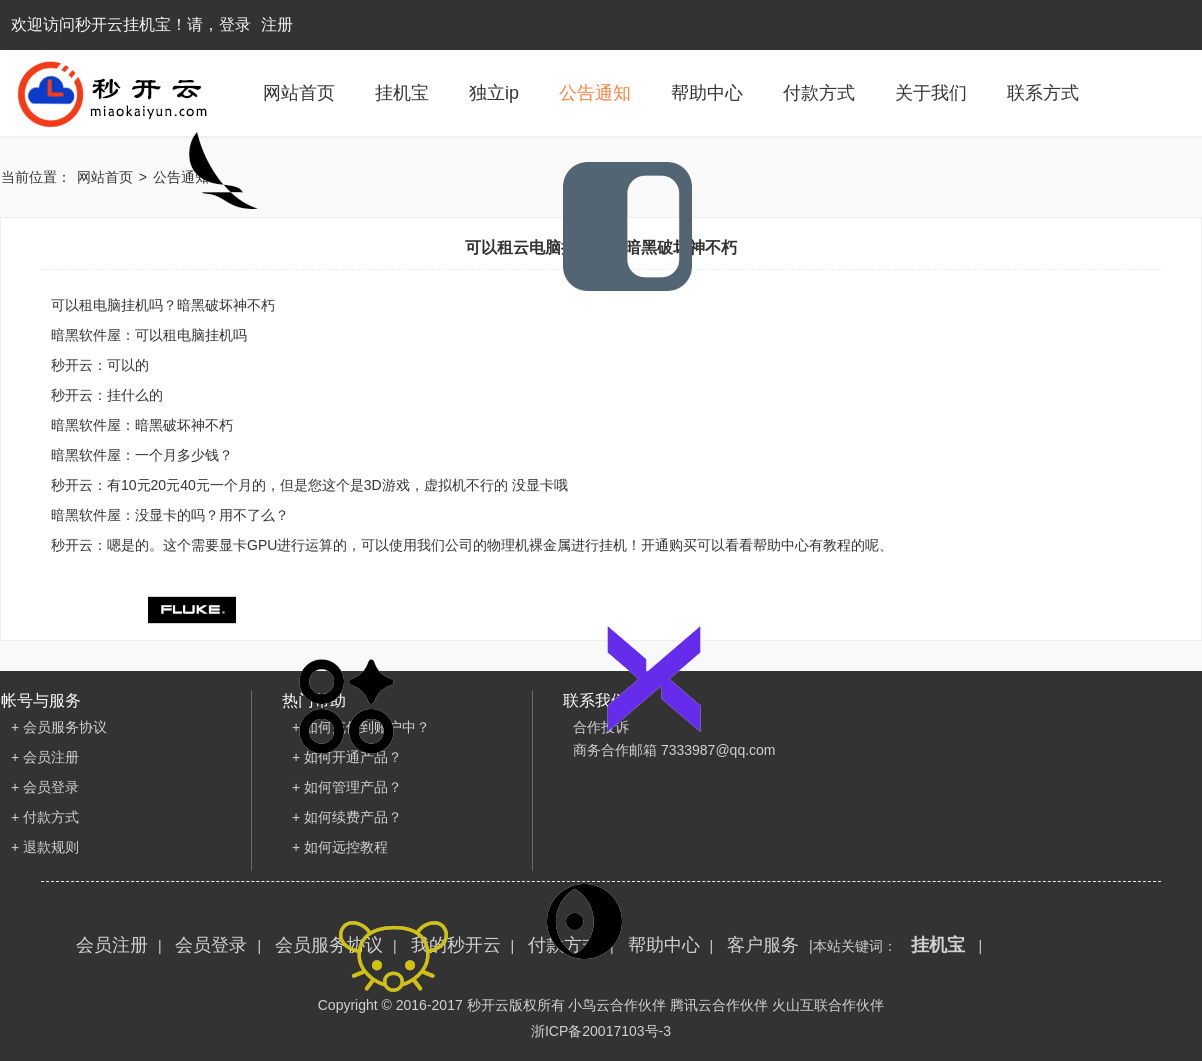 The image size is (1202, 1061). Describe the element at coordinates (192, 610) in the screenshot. I see `Fluke corporation brand logo` at that location.